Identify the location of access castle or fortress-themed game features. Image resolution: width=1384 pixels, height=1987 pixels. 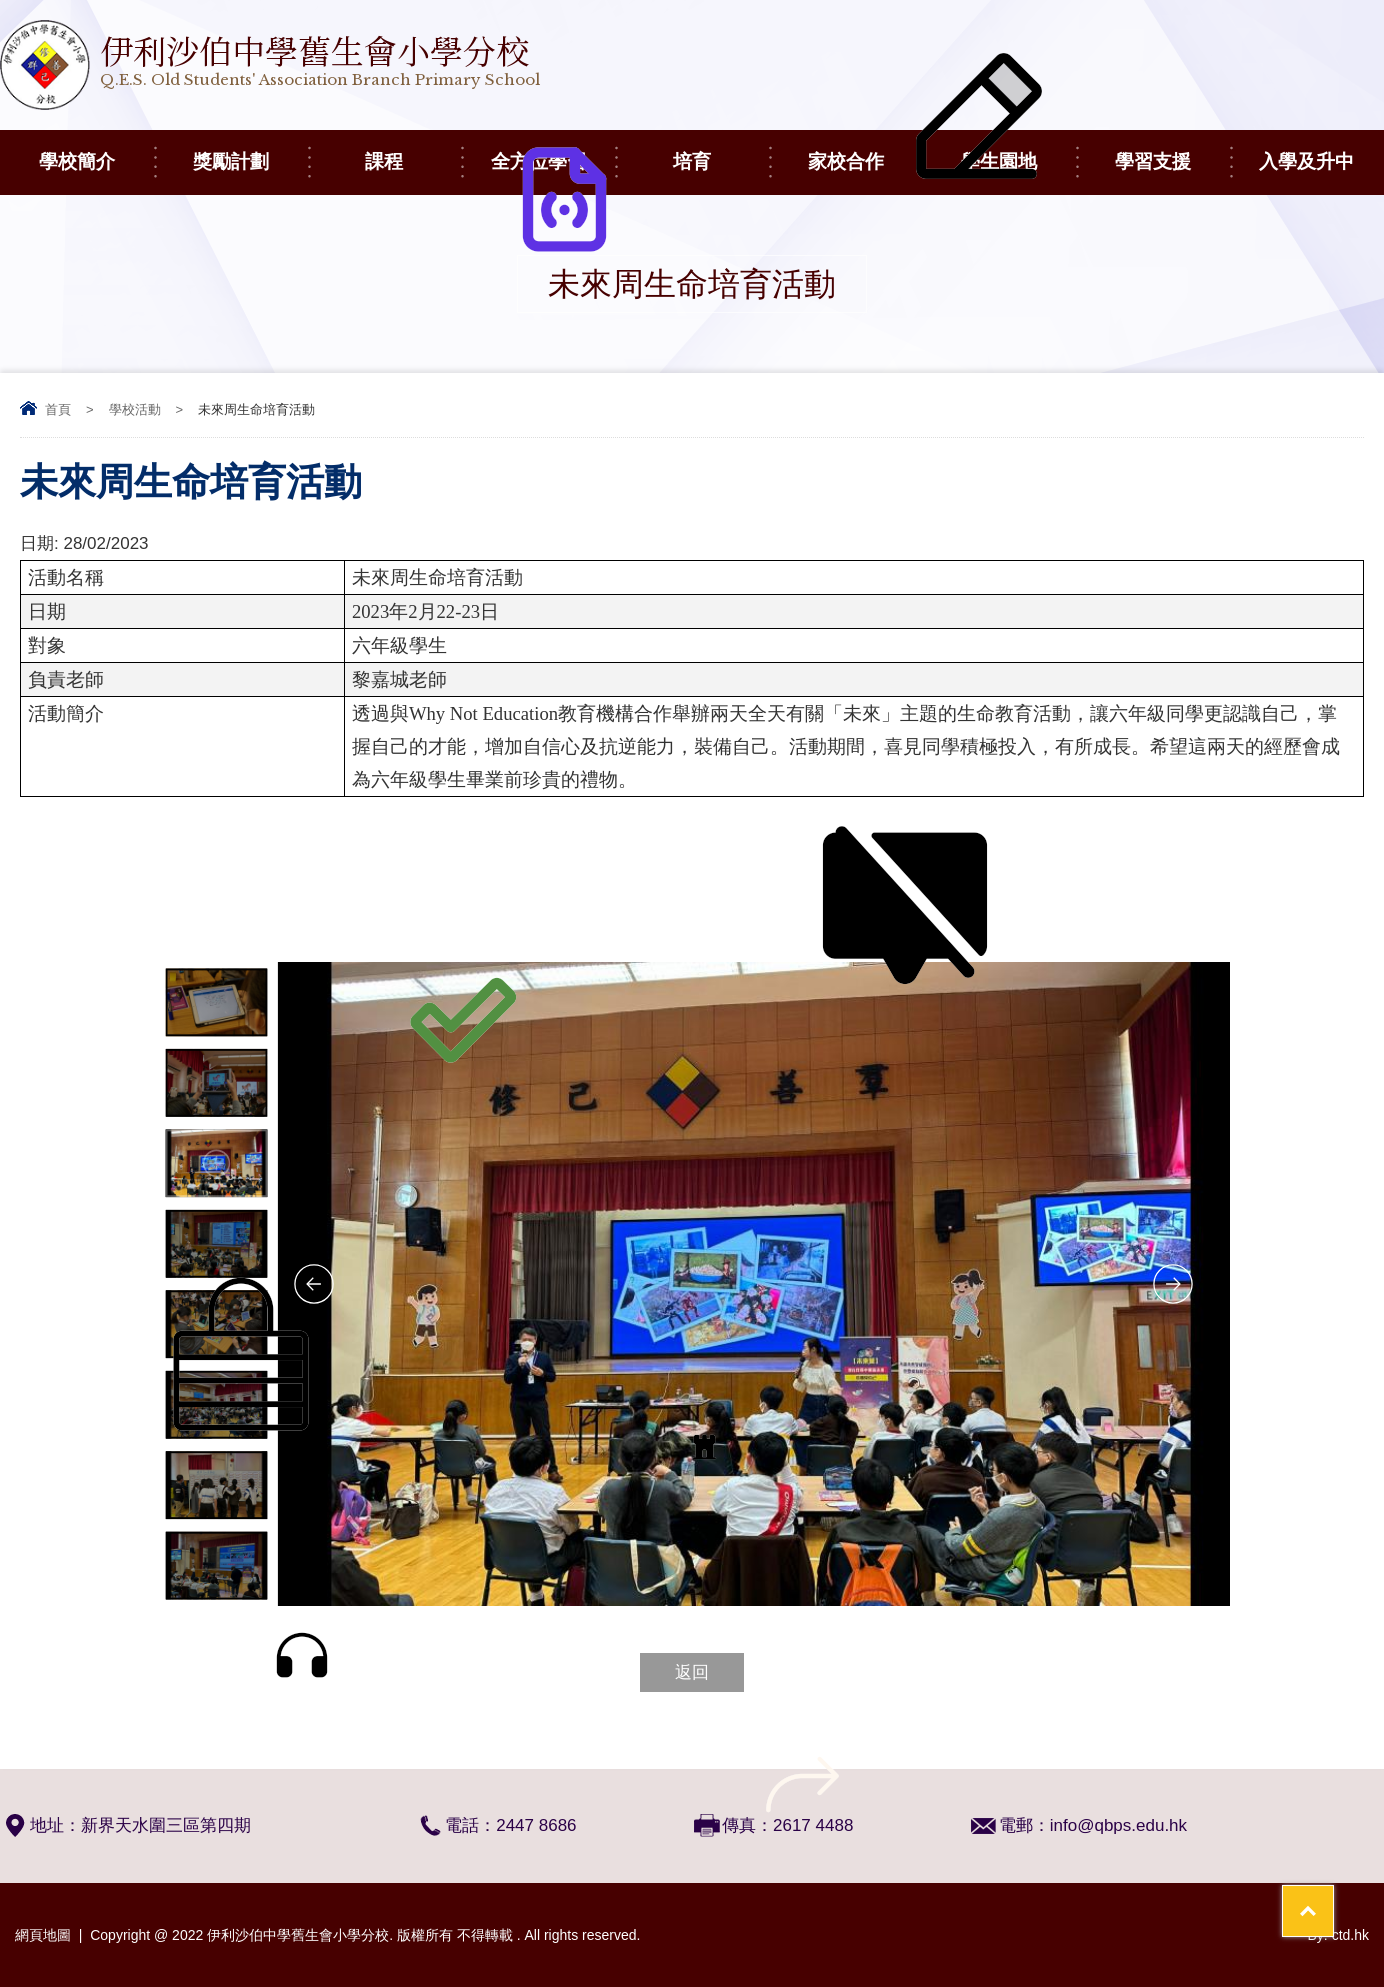
(704, 1446).